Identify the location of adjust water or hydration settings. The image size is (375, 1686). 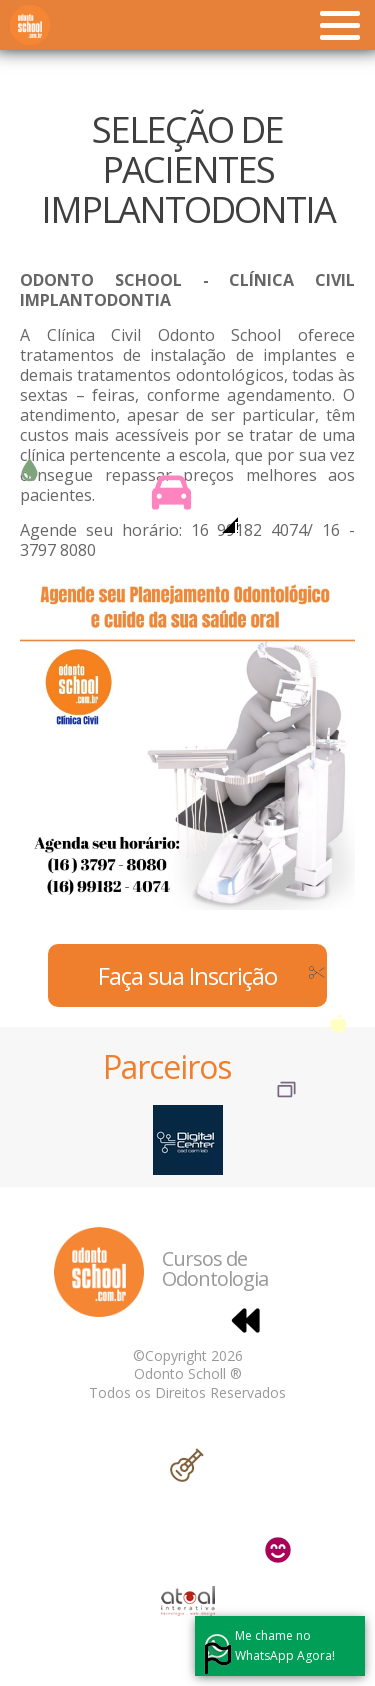
(29, 470).